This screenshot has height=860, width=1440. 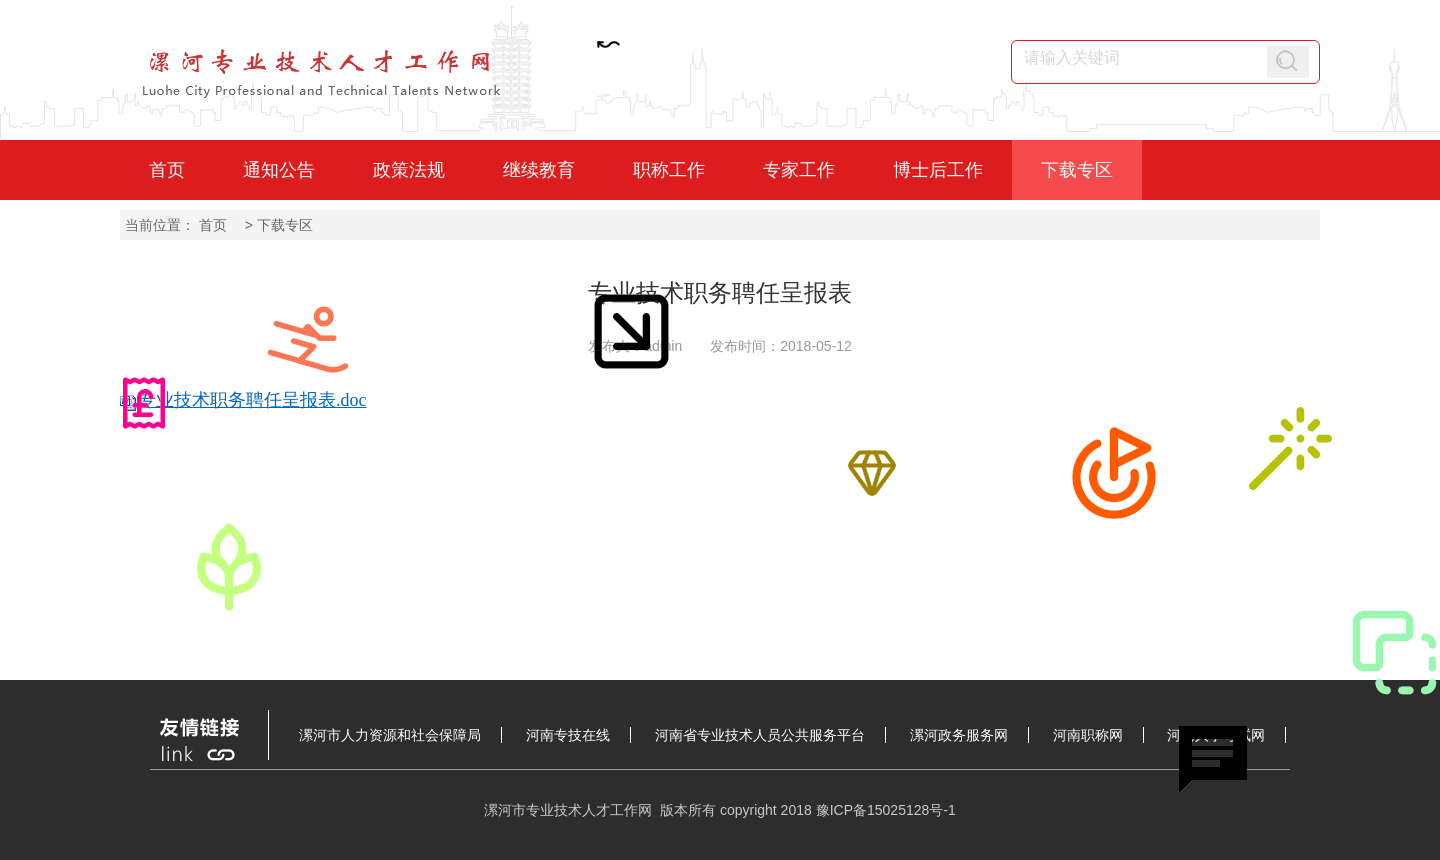 I want to click on undo or revert to previous state, so click(x=608, y=44).